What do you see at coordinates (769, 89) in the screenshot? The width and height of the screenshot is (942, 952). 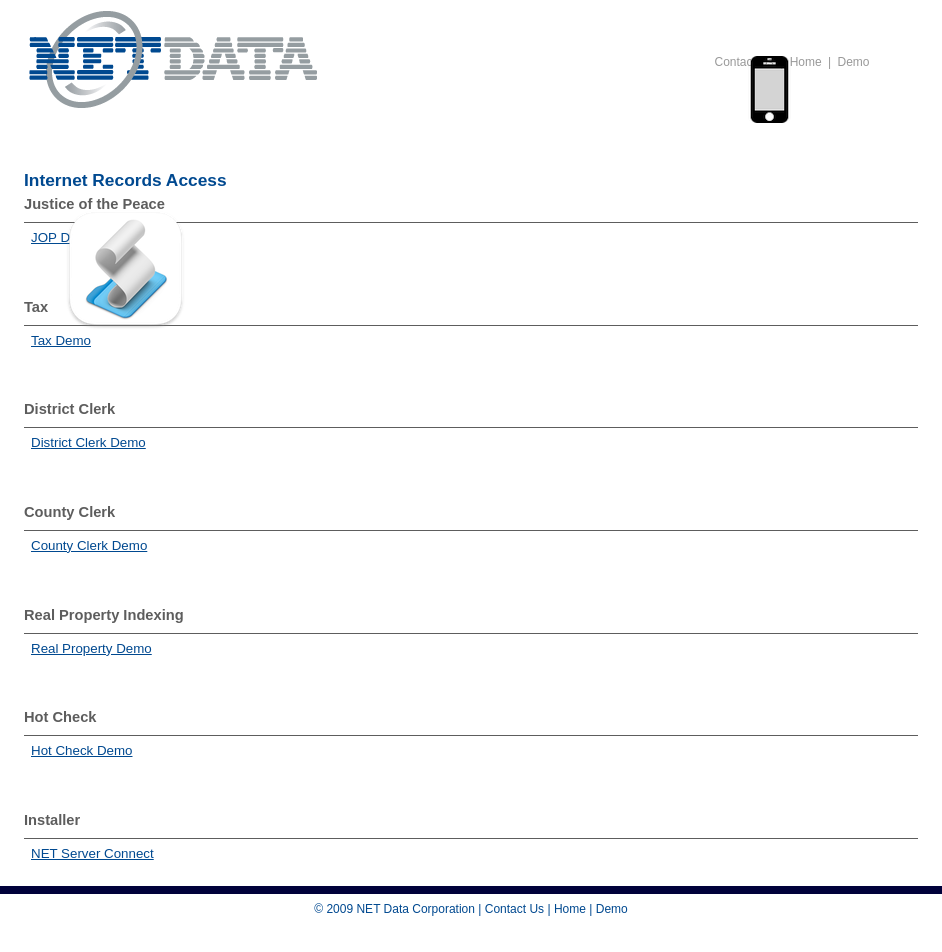 I see `view connected iPhone device` at bounding box center [769, 89].